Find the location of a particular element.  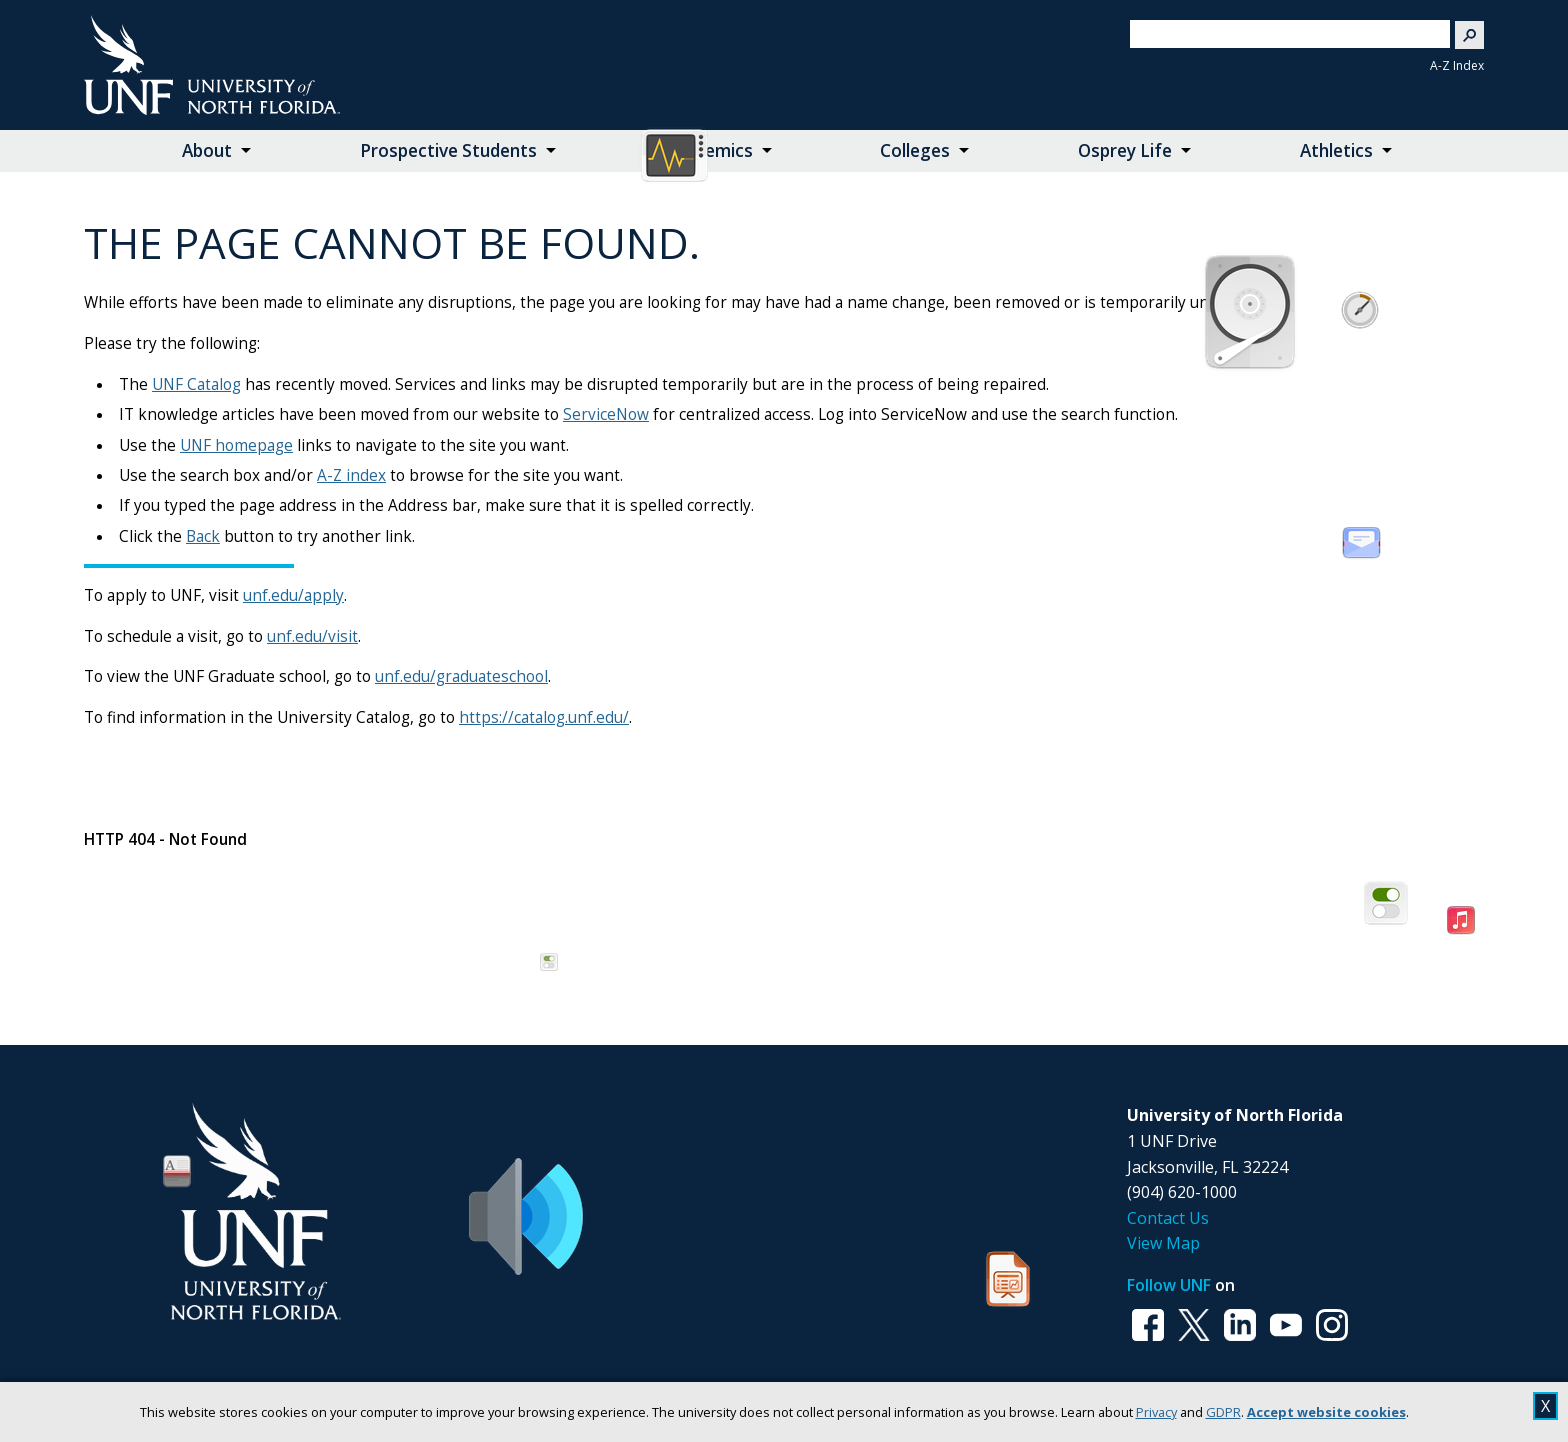

open system monitor application is located at coordinates (674, 155).